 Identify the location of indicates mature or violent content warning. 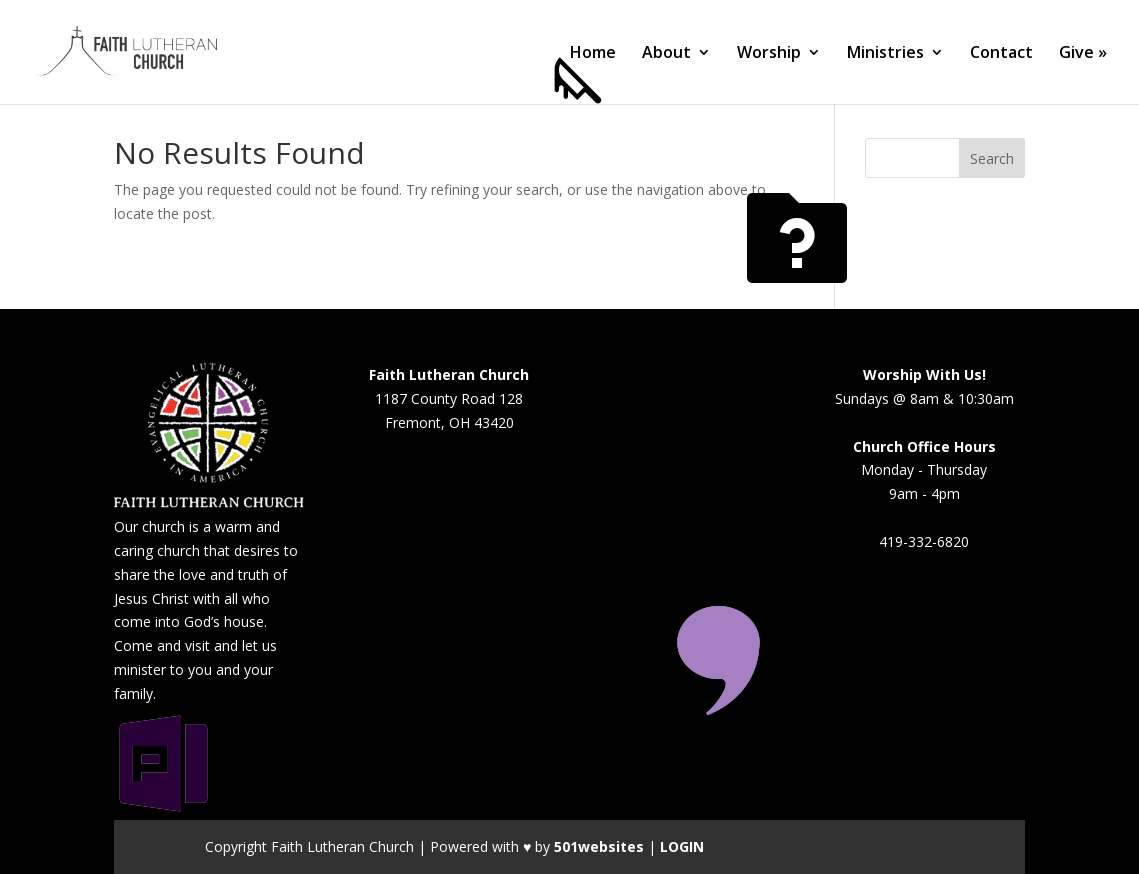
(577, 81).